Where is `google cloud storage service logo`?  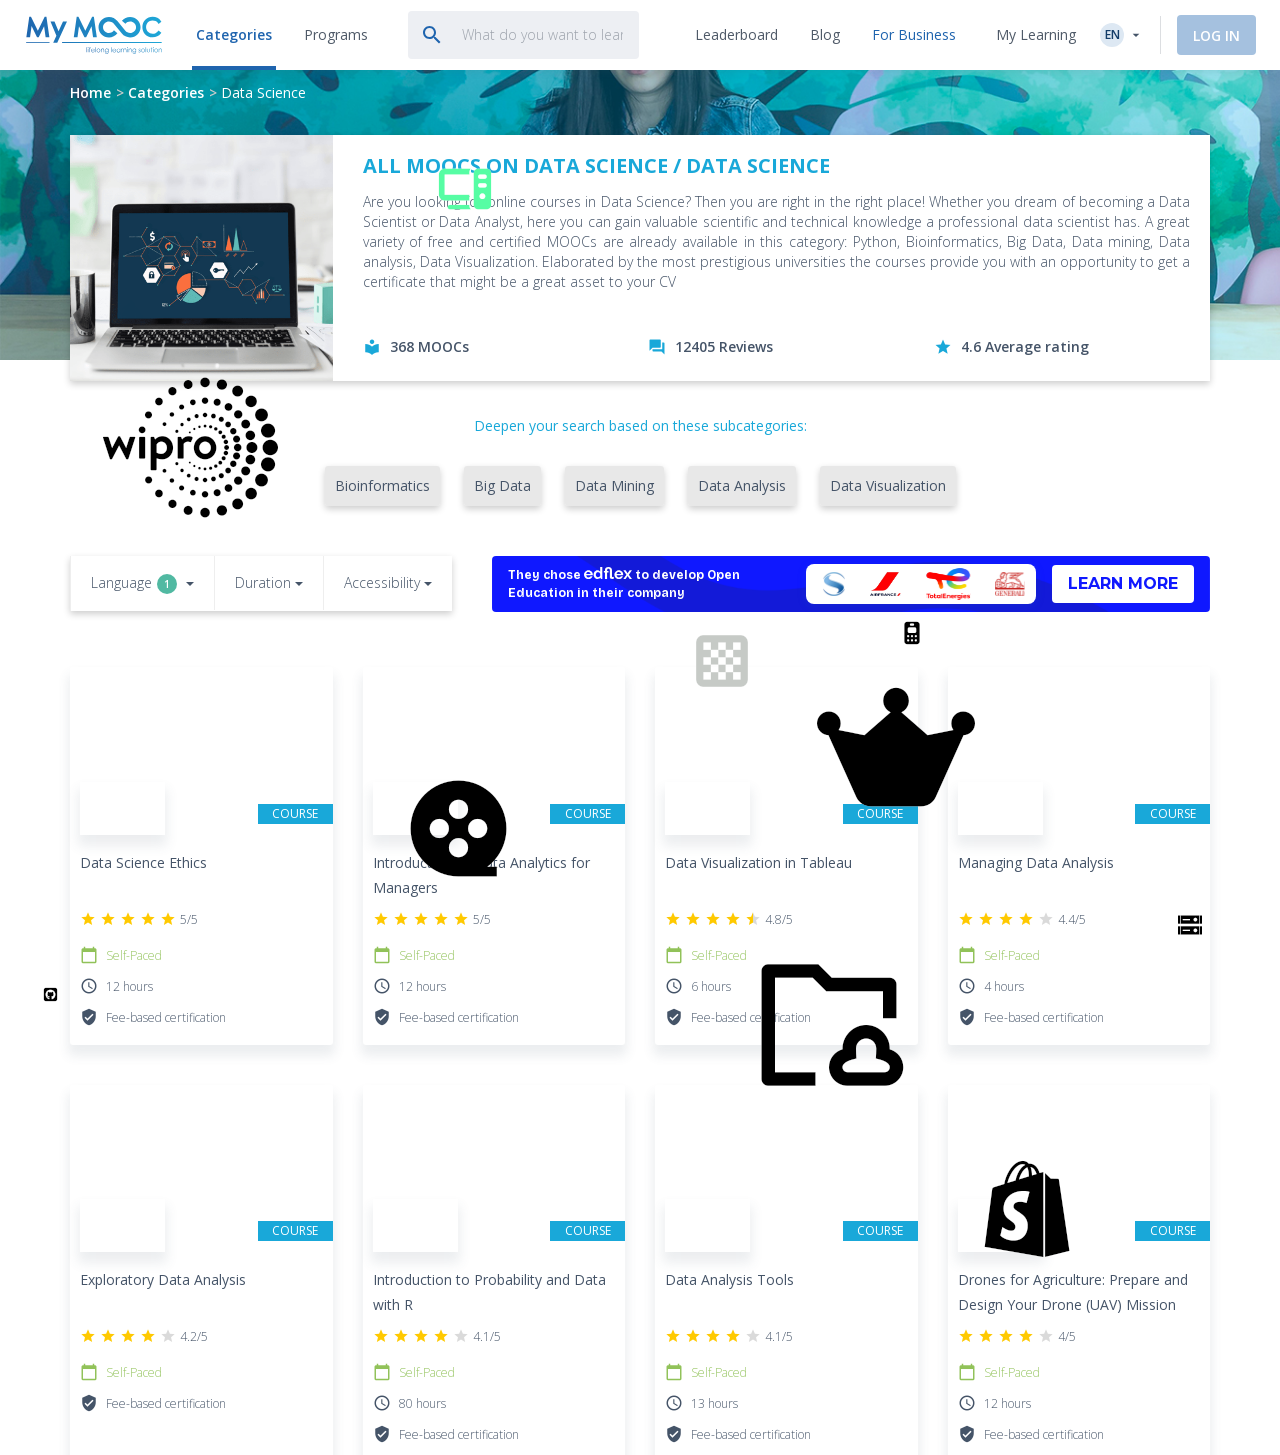 google cloud storage service logo is located at coordinates (1190, 925).